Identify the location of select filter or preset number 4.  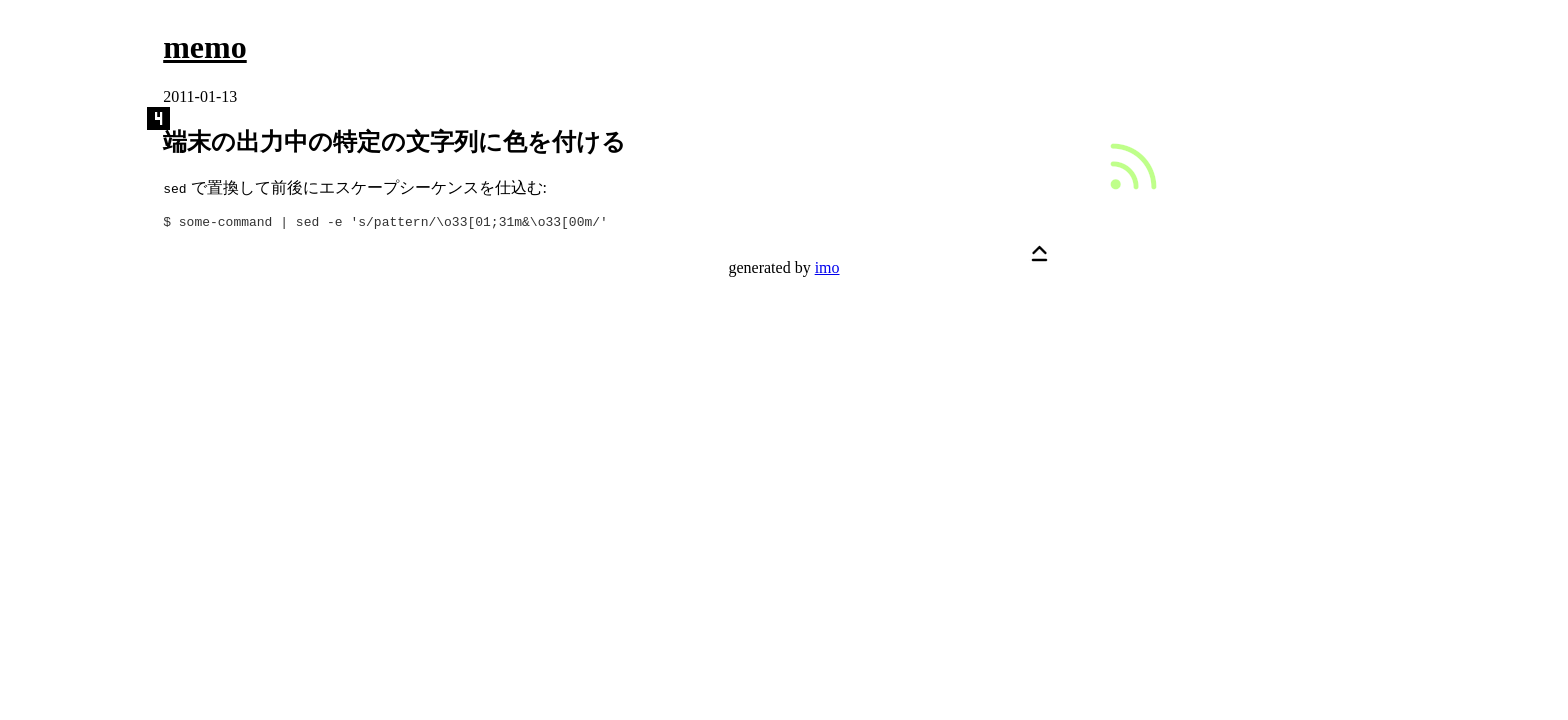
(158, 118).